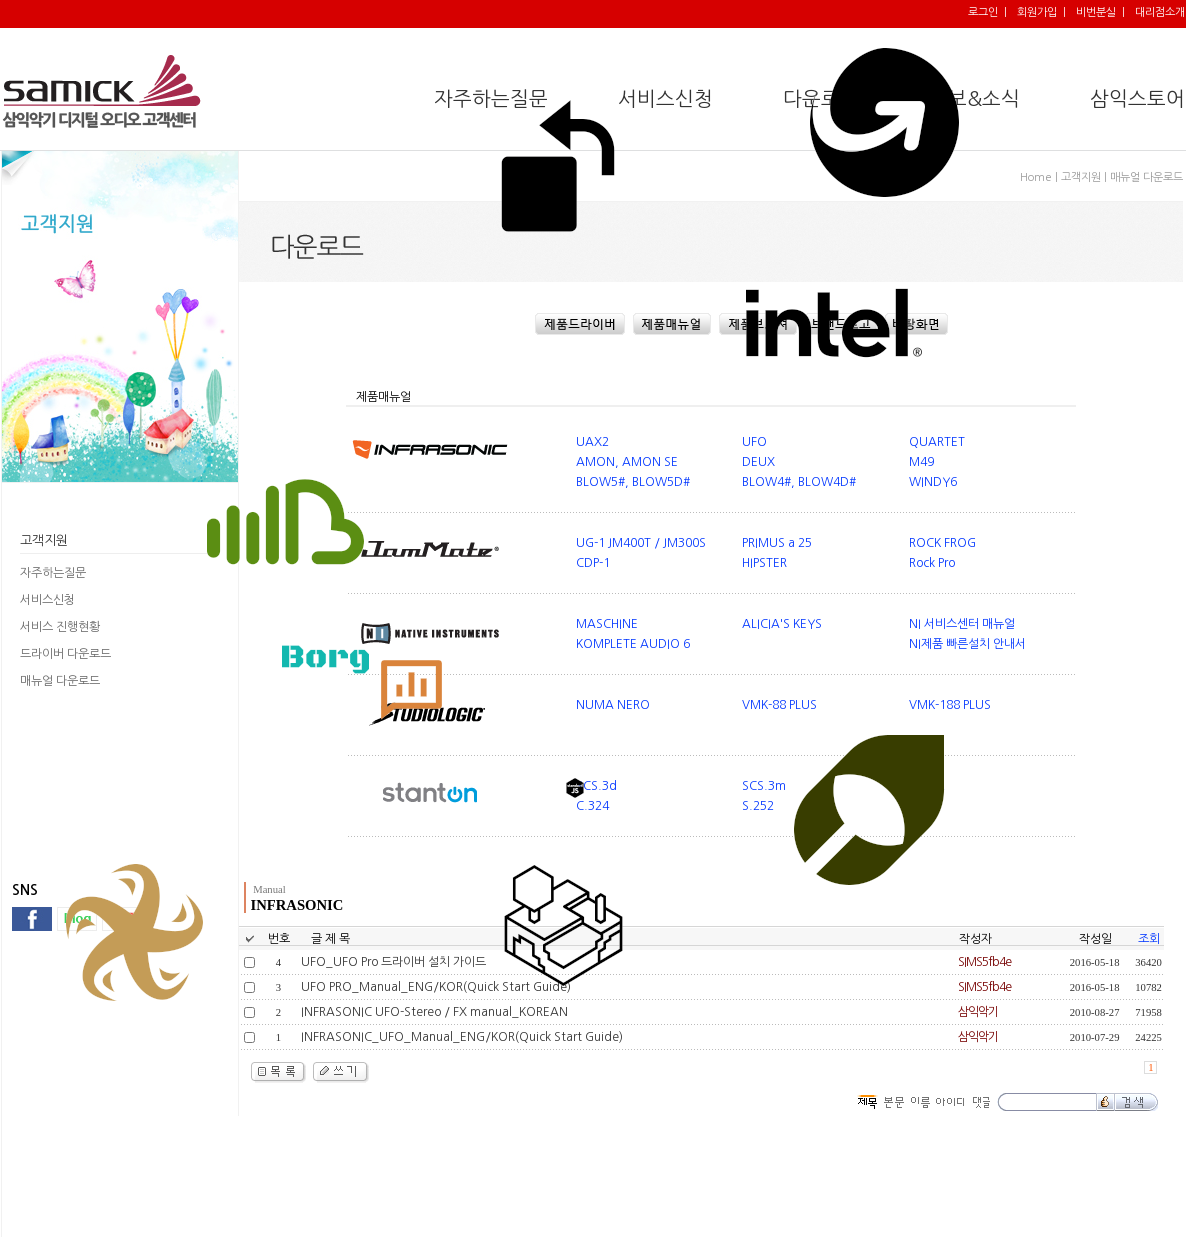 This screenshot has height=1237, width=1186. What do you see at coordinates (325, 659) in the screenshot?
I see `open borgbackup application` at bounding box center [325, 659].